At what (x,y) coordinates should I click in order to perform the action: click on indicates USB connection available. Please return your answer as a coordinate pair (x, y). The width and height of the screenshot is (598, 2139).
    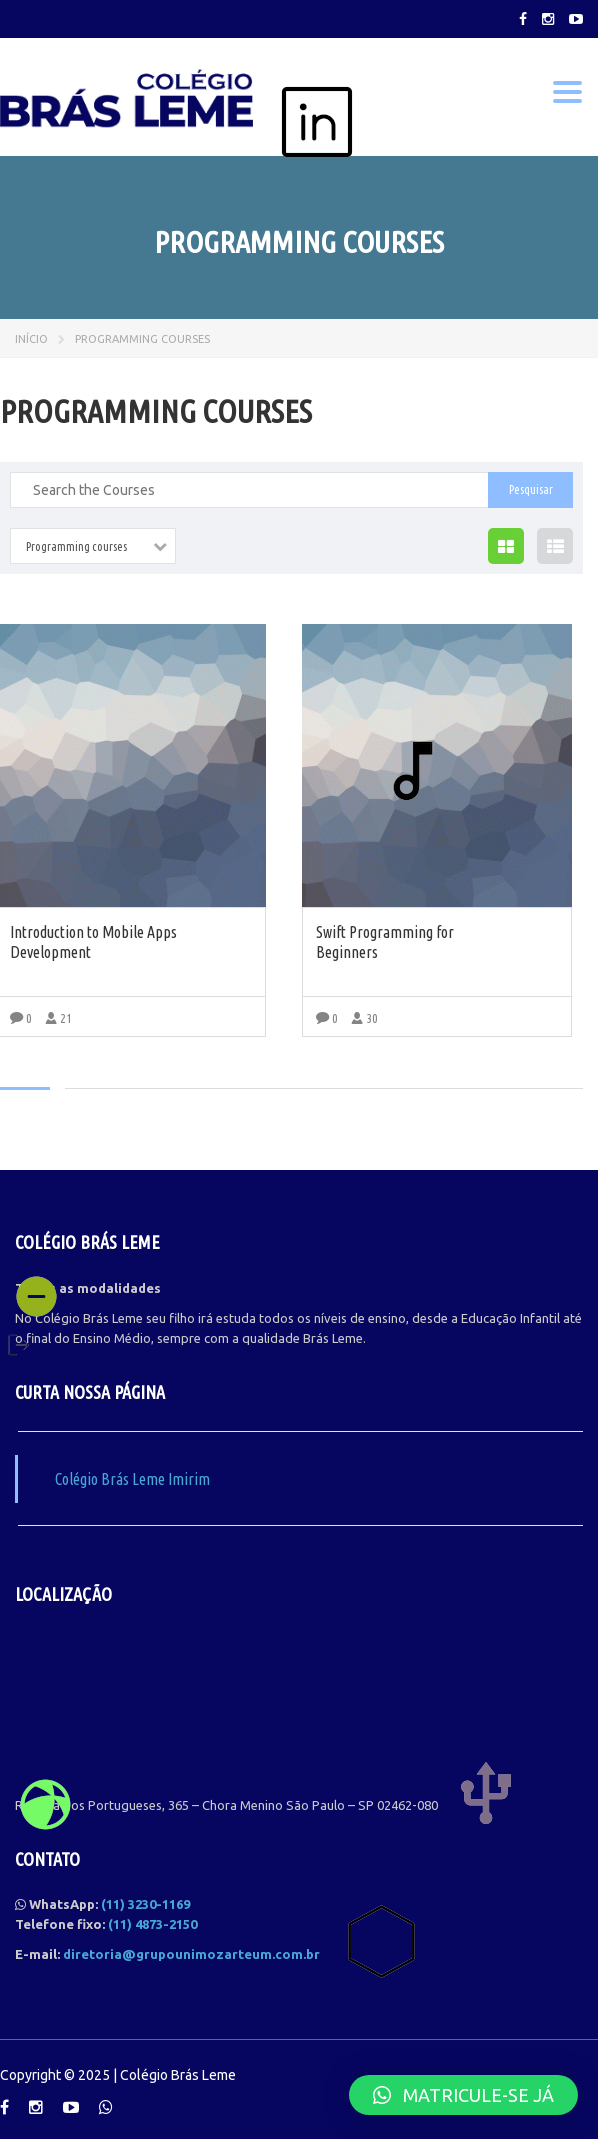
    Looking at the image, I should click on (486, 1793).